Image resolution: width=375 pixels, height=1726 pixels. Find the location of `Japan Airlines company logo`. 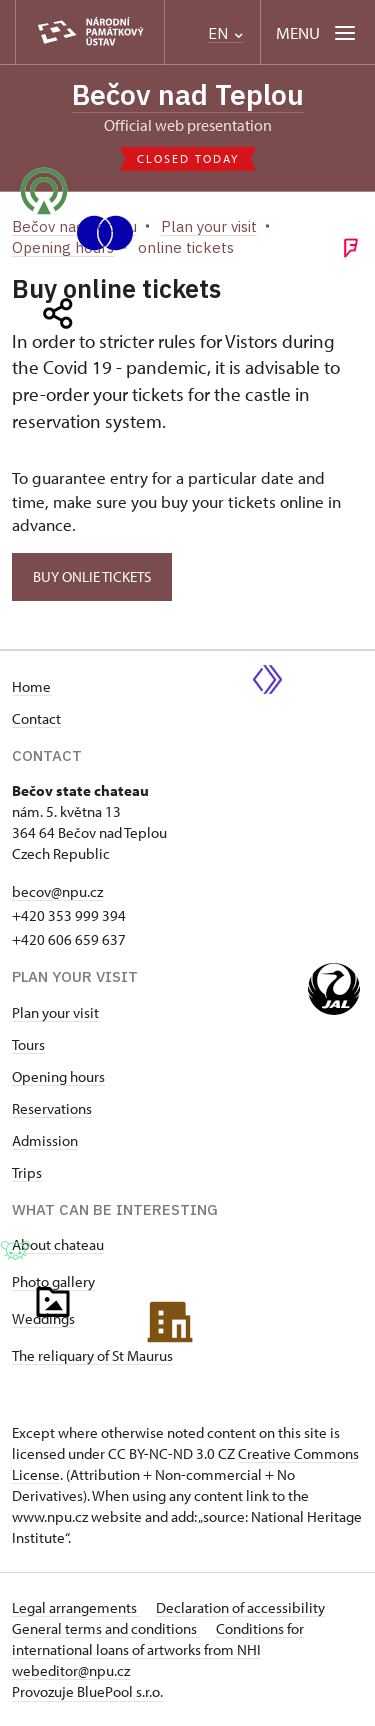

Japan Airlines company logo is located at coordinates (334, 989).